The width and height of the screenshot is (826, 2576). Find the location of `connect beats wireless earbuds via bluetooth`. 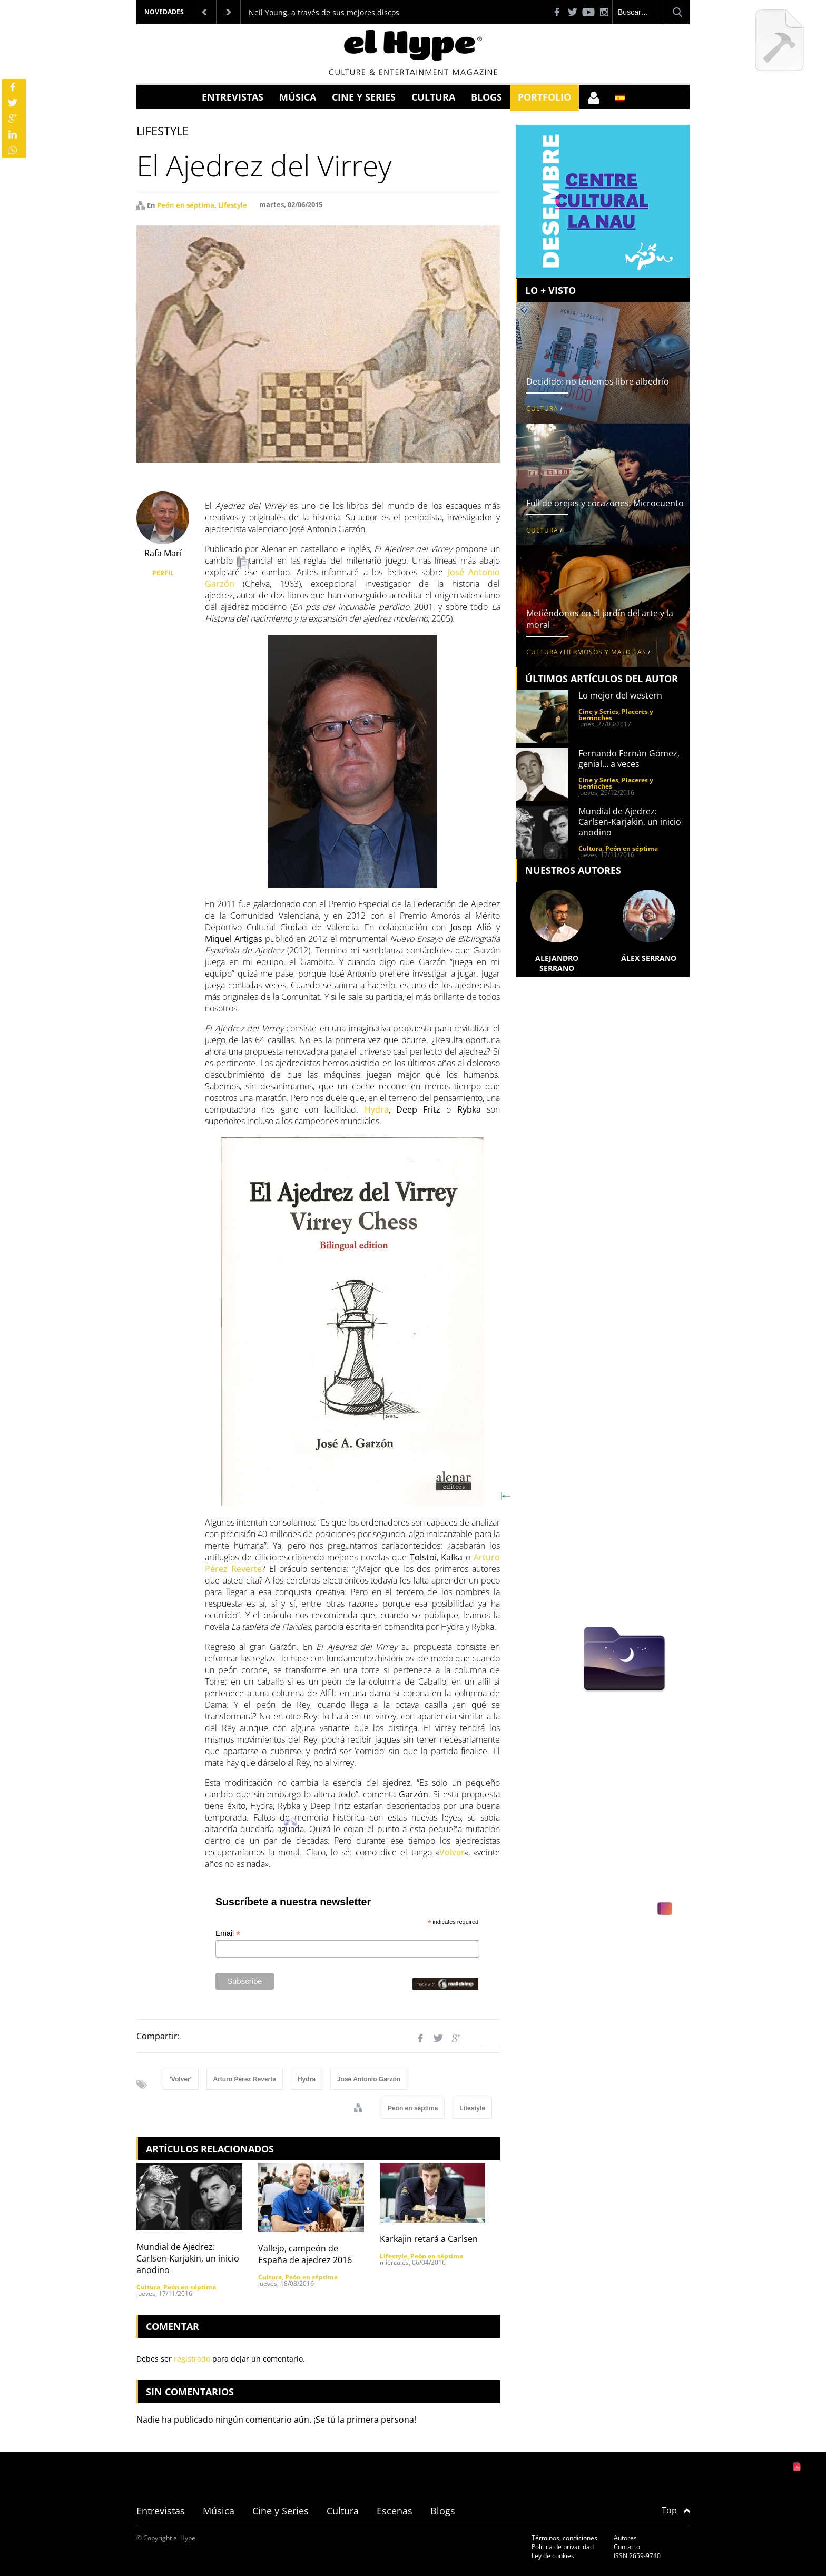

connect beats wireless earbuds via bluetooth is located at coordinates (290, 1822).